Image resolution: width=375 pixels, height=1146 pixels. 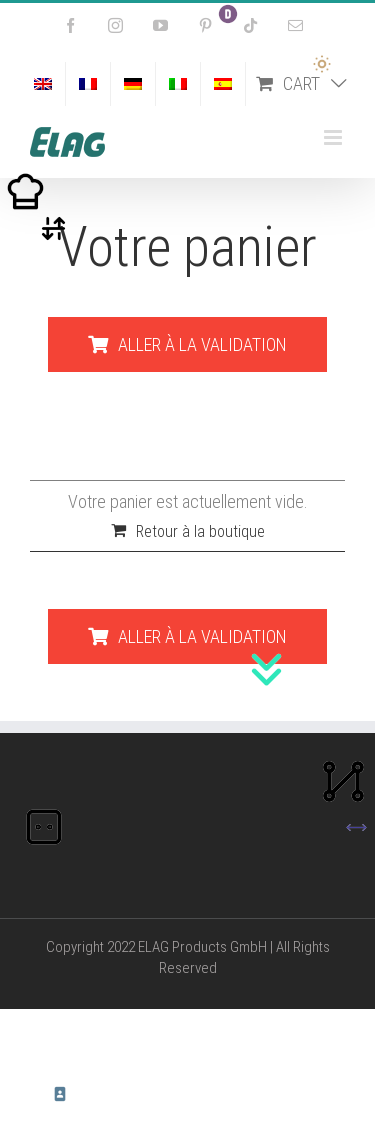 I want to click on indicates a "D" grade or rating, so click(x=228, y=14).